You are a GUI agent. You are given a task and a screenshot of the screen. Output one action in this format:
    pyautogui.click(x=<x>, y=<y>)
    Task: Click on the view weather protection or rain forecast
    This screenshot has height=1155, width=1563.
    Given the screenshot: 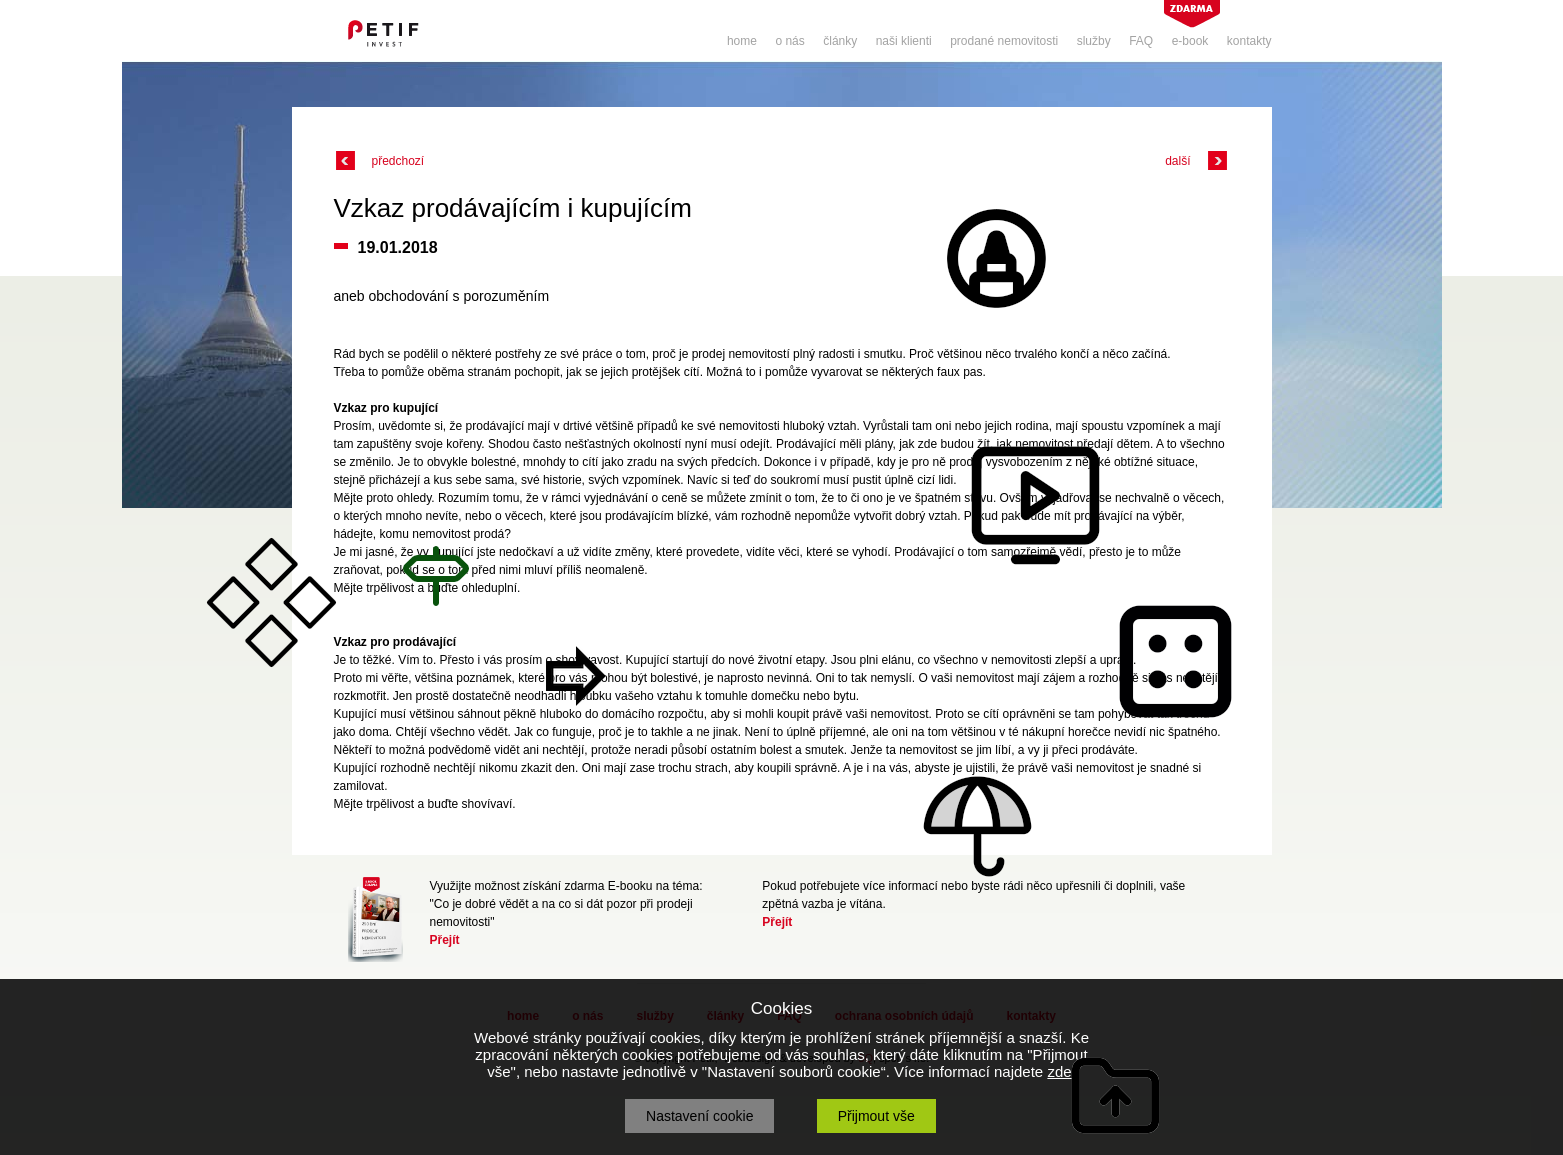 What is the action you would take?
    pyautogui.click(x=977, y=826)
    